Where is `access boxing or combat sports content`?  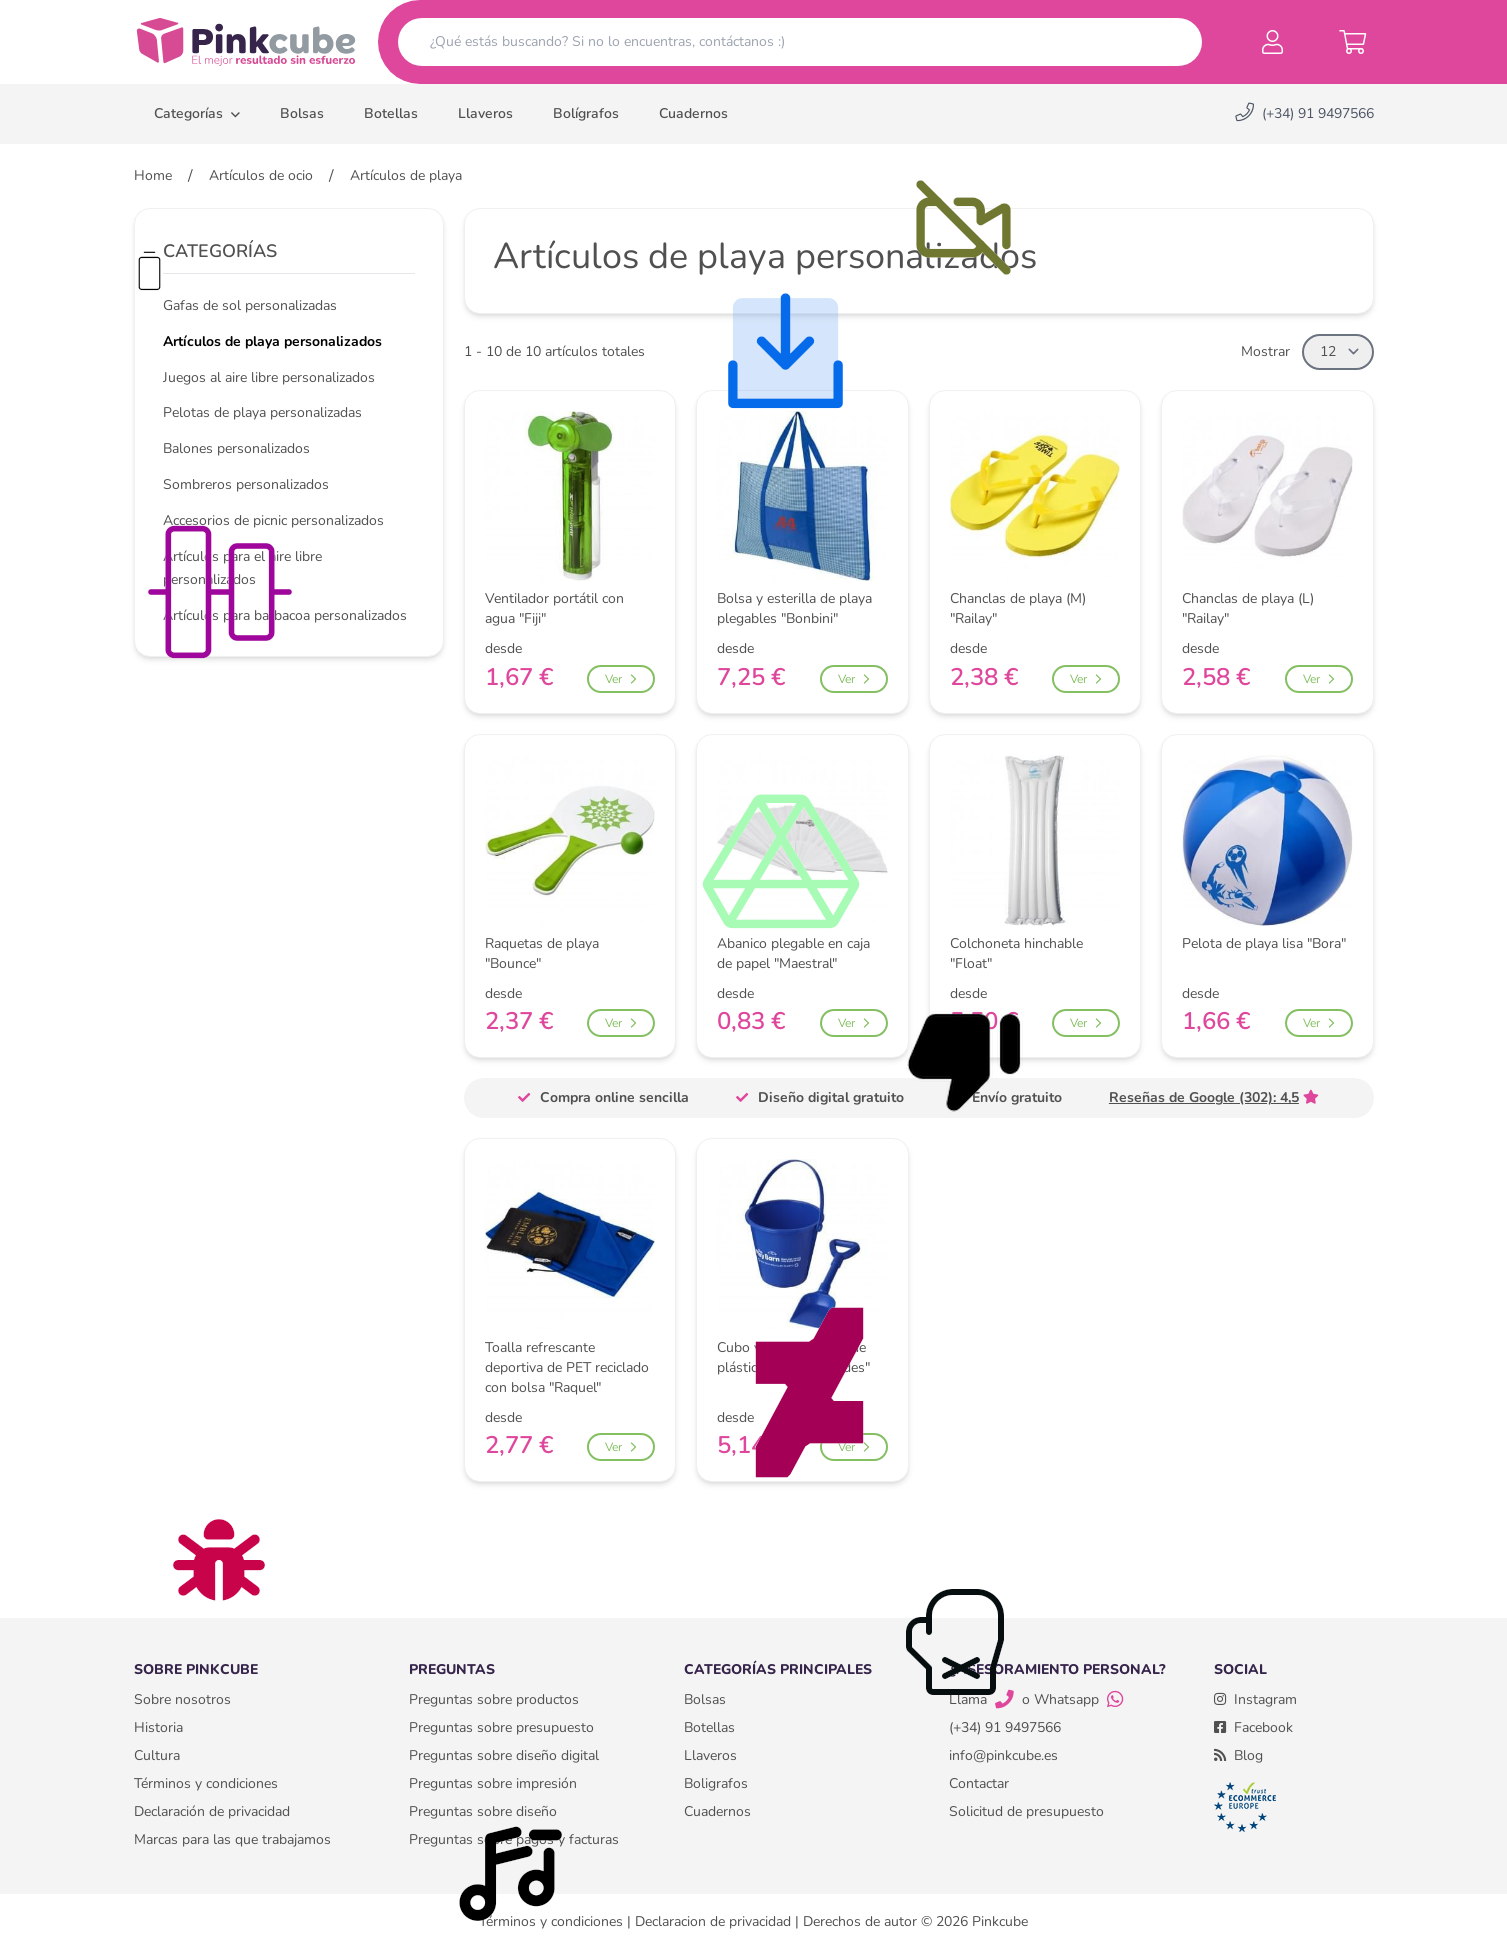 access boxing or combat sports content is located at coordinates (957, 1644).